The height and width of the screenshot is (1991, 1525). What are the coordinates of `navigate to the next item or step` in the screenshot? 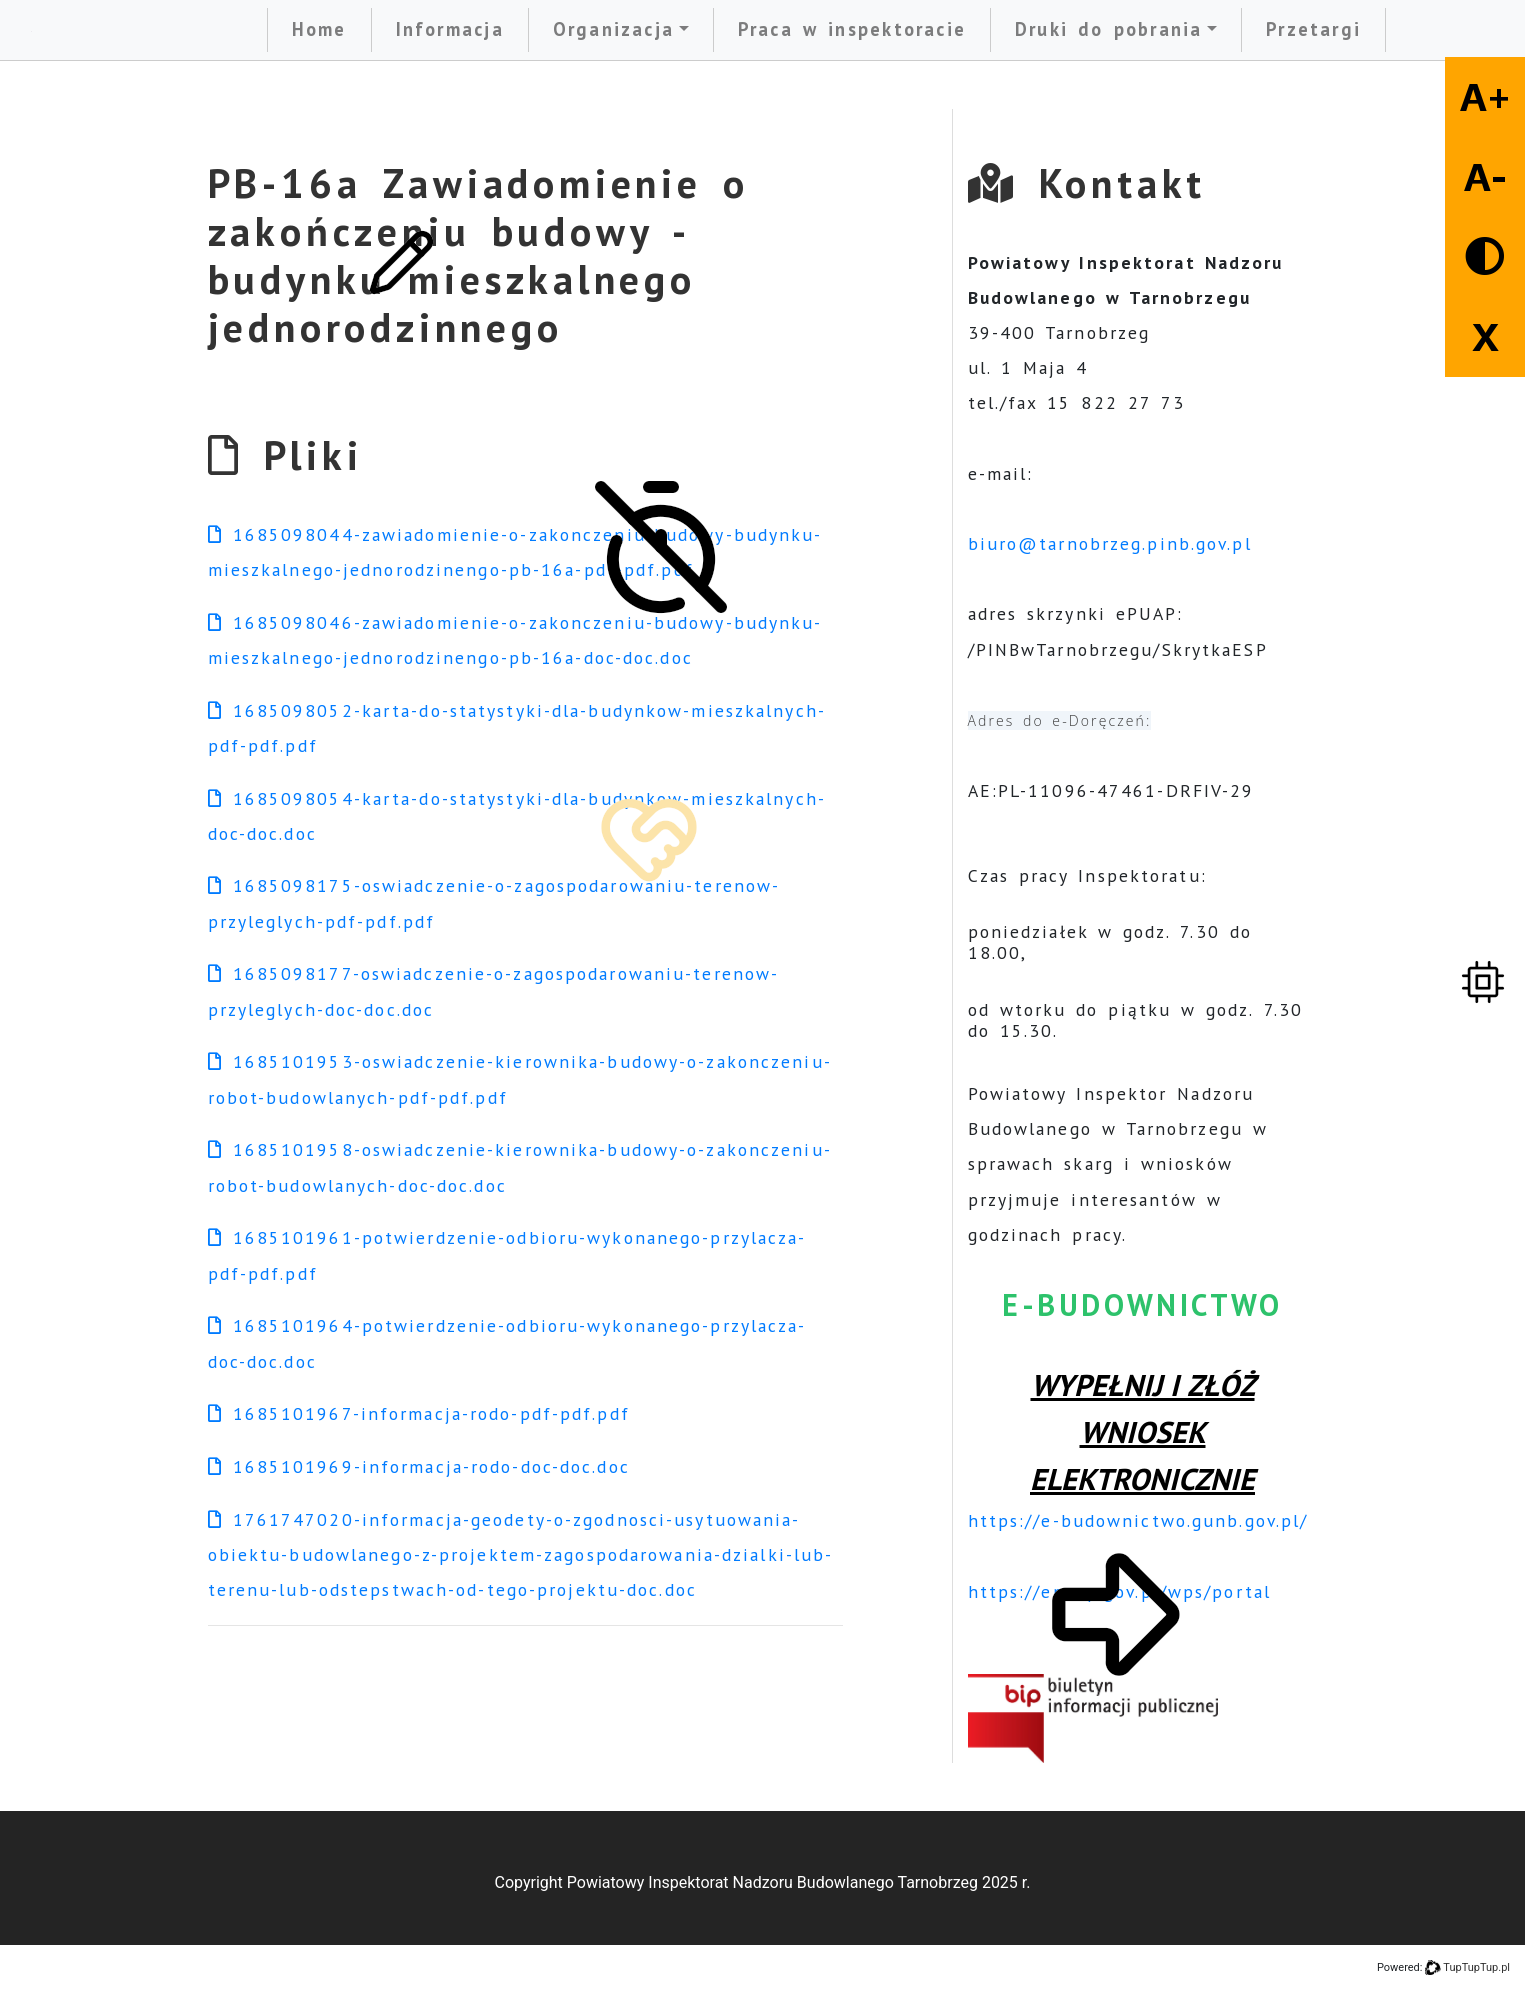 It's located at (1112, 1614).